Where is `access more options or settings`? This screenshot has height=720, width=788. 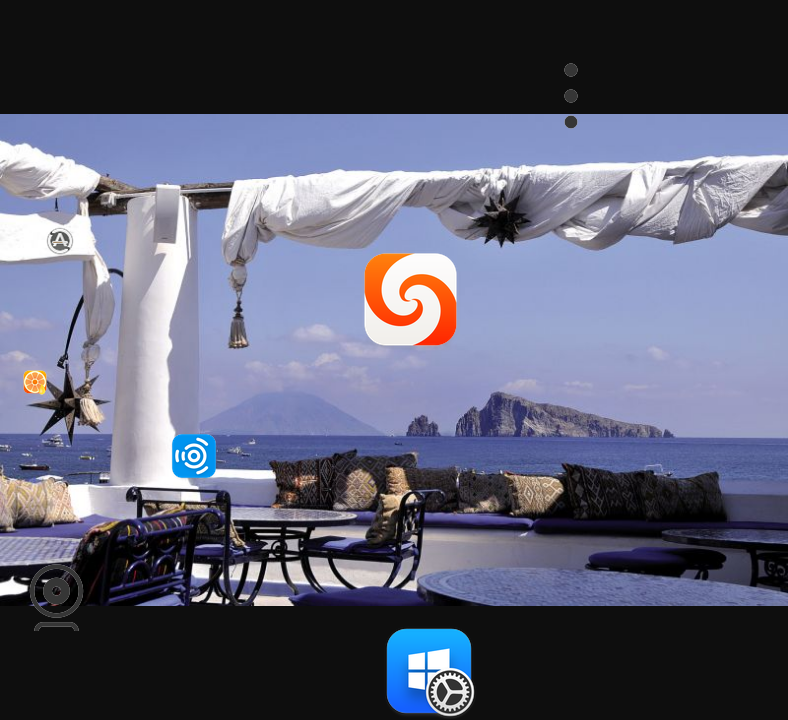
access more options or settings is located at coordinates (571, 96).